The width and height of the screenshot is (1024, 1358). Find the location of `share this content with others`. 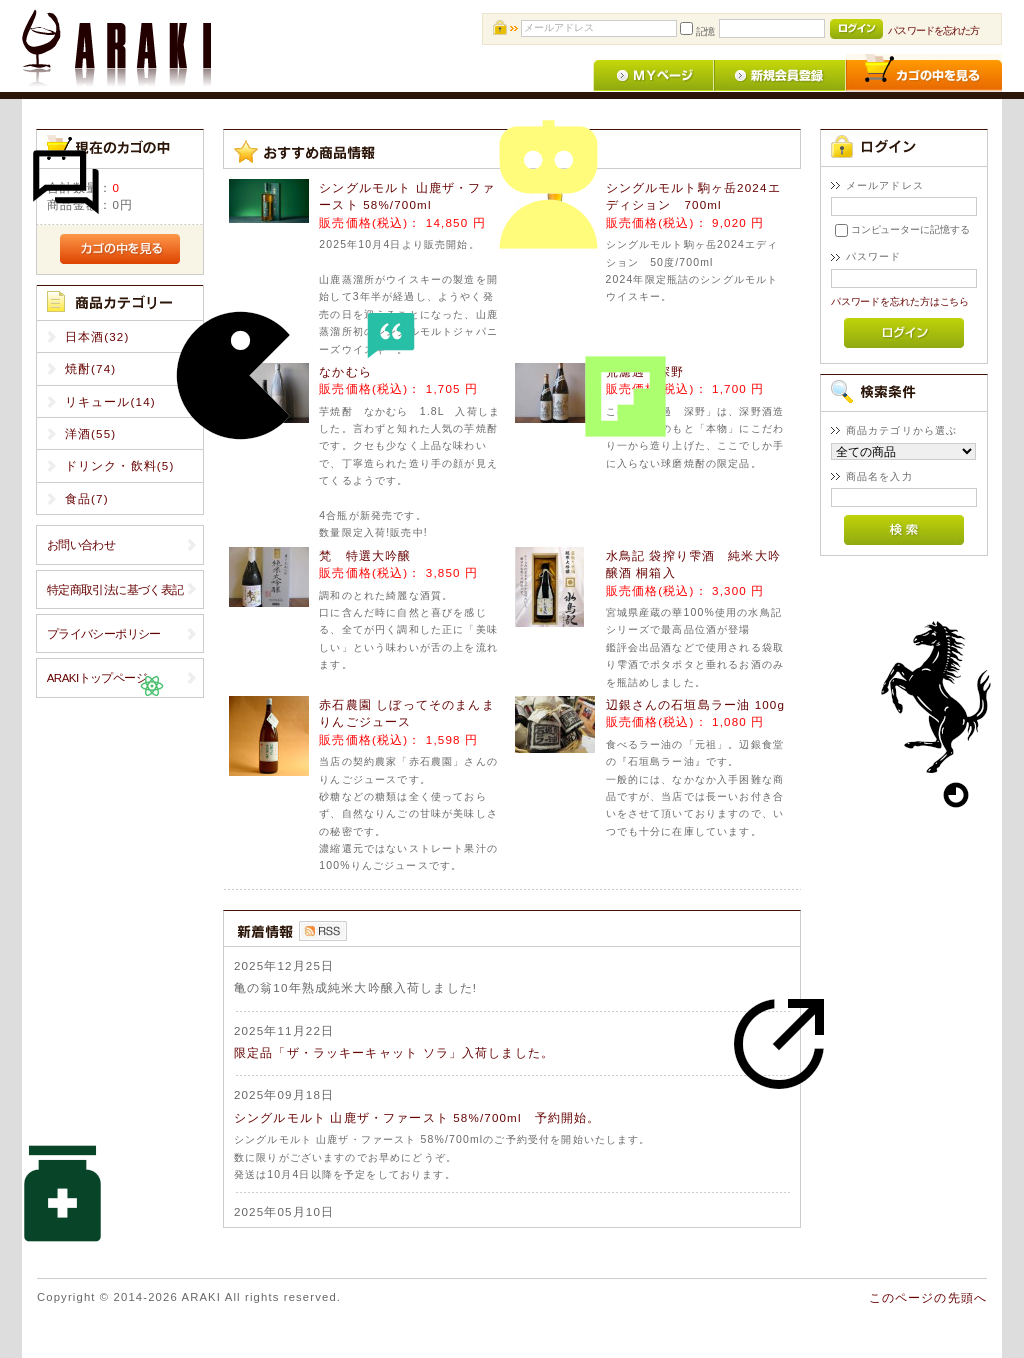

share this content with others is located at coordinates (779, 1044).